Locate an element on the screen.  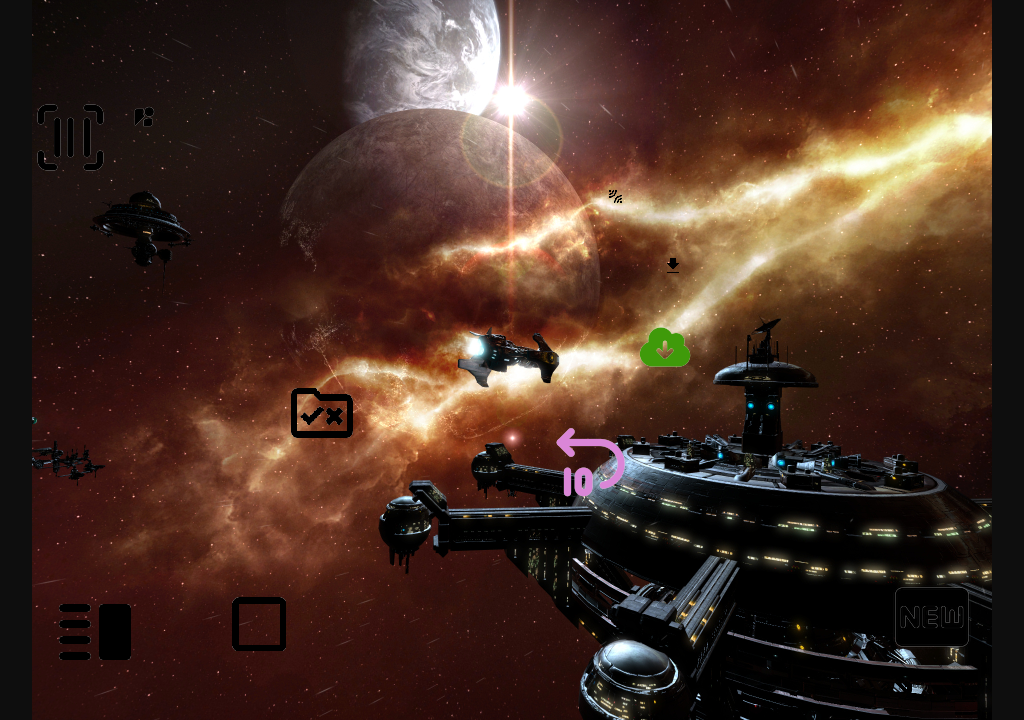
skip backward 10 seconds is located at coordinates (589, 464).